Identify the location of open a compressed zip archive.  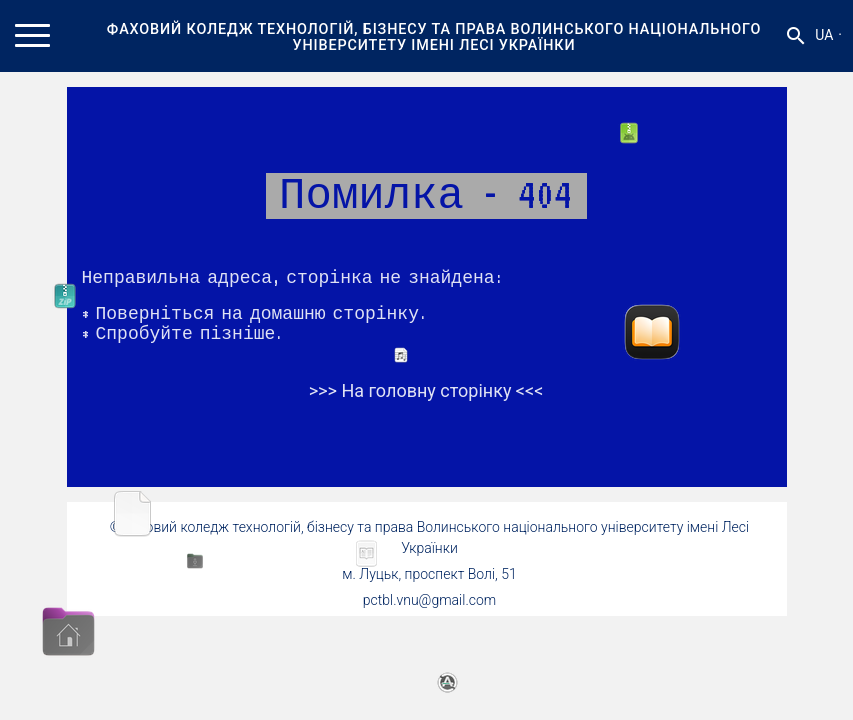
(65, 296).